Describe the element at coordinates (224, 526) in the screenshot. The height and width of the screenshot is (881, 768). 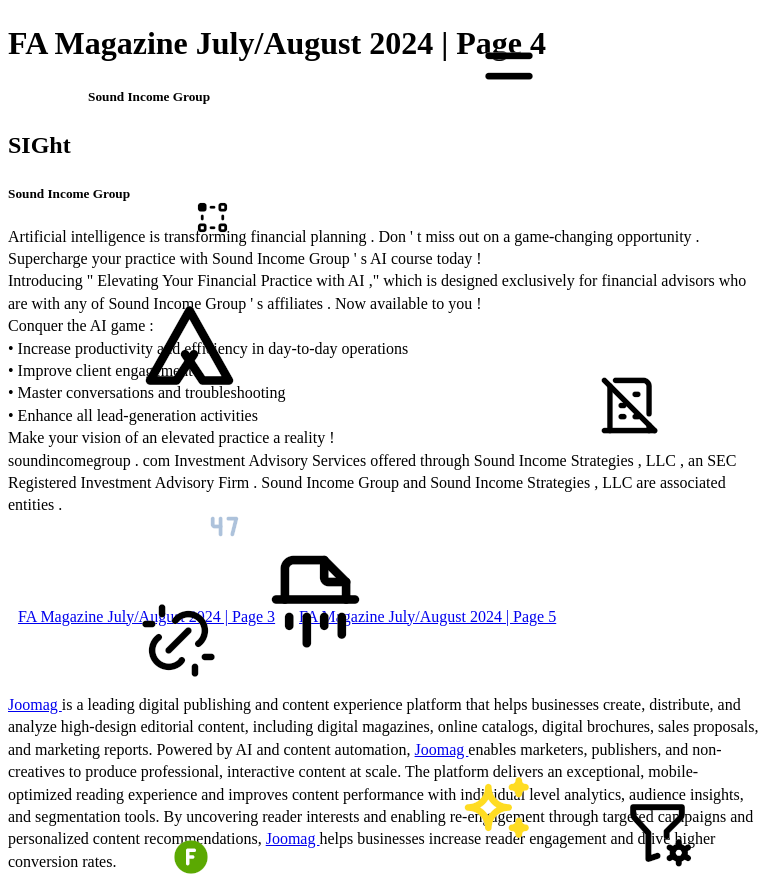
I see `indicates item number 47 in a list or sequence` at that location.